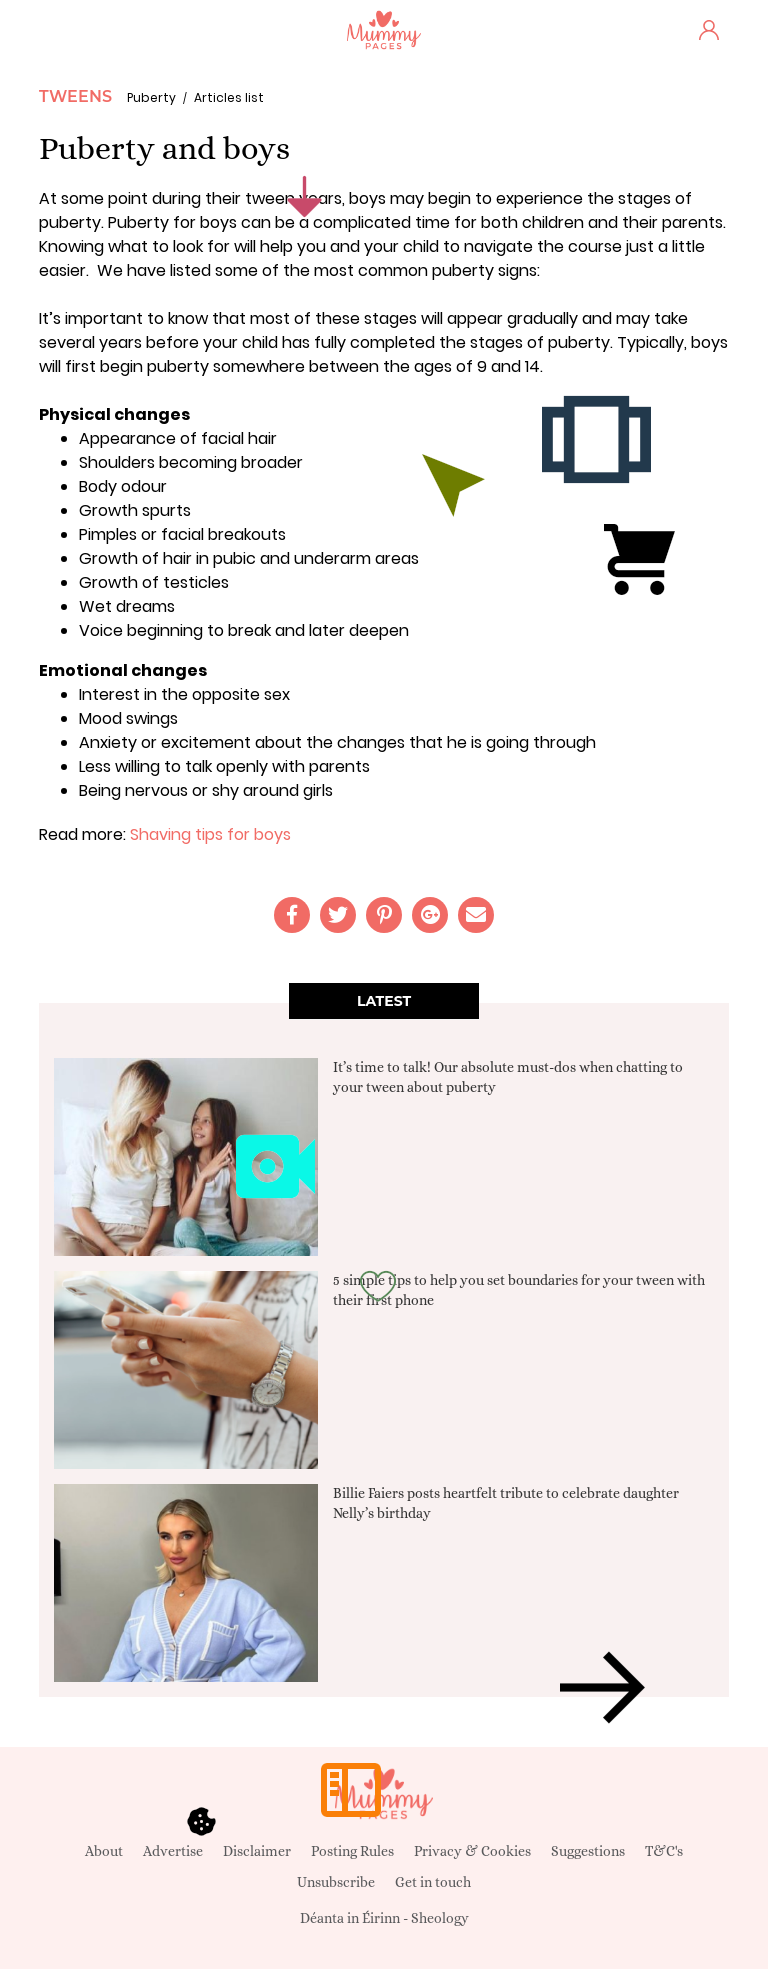 This screenshot has height=1969, width=768. What do you see at coordinates (602, 1687) in the screenshot?
I see `navigate to the next item or page` at bounding box center [602, 1687].